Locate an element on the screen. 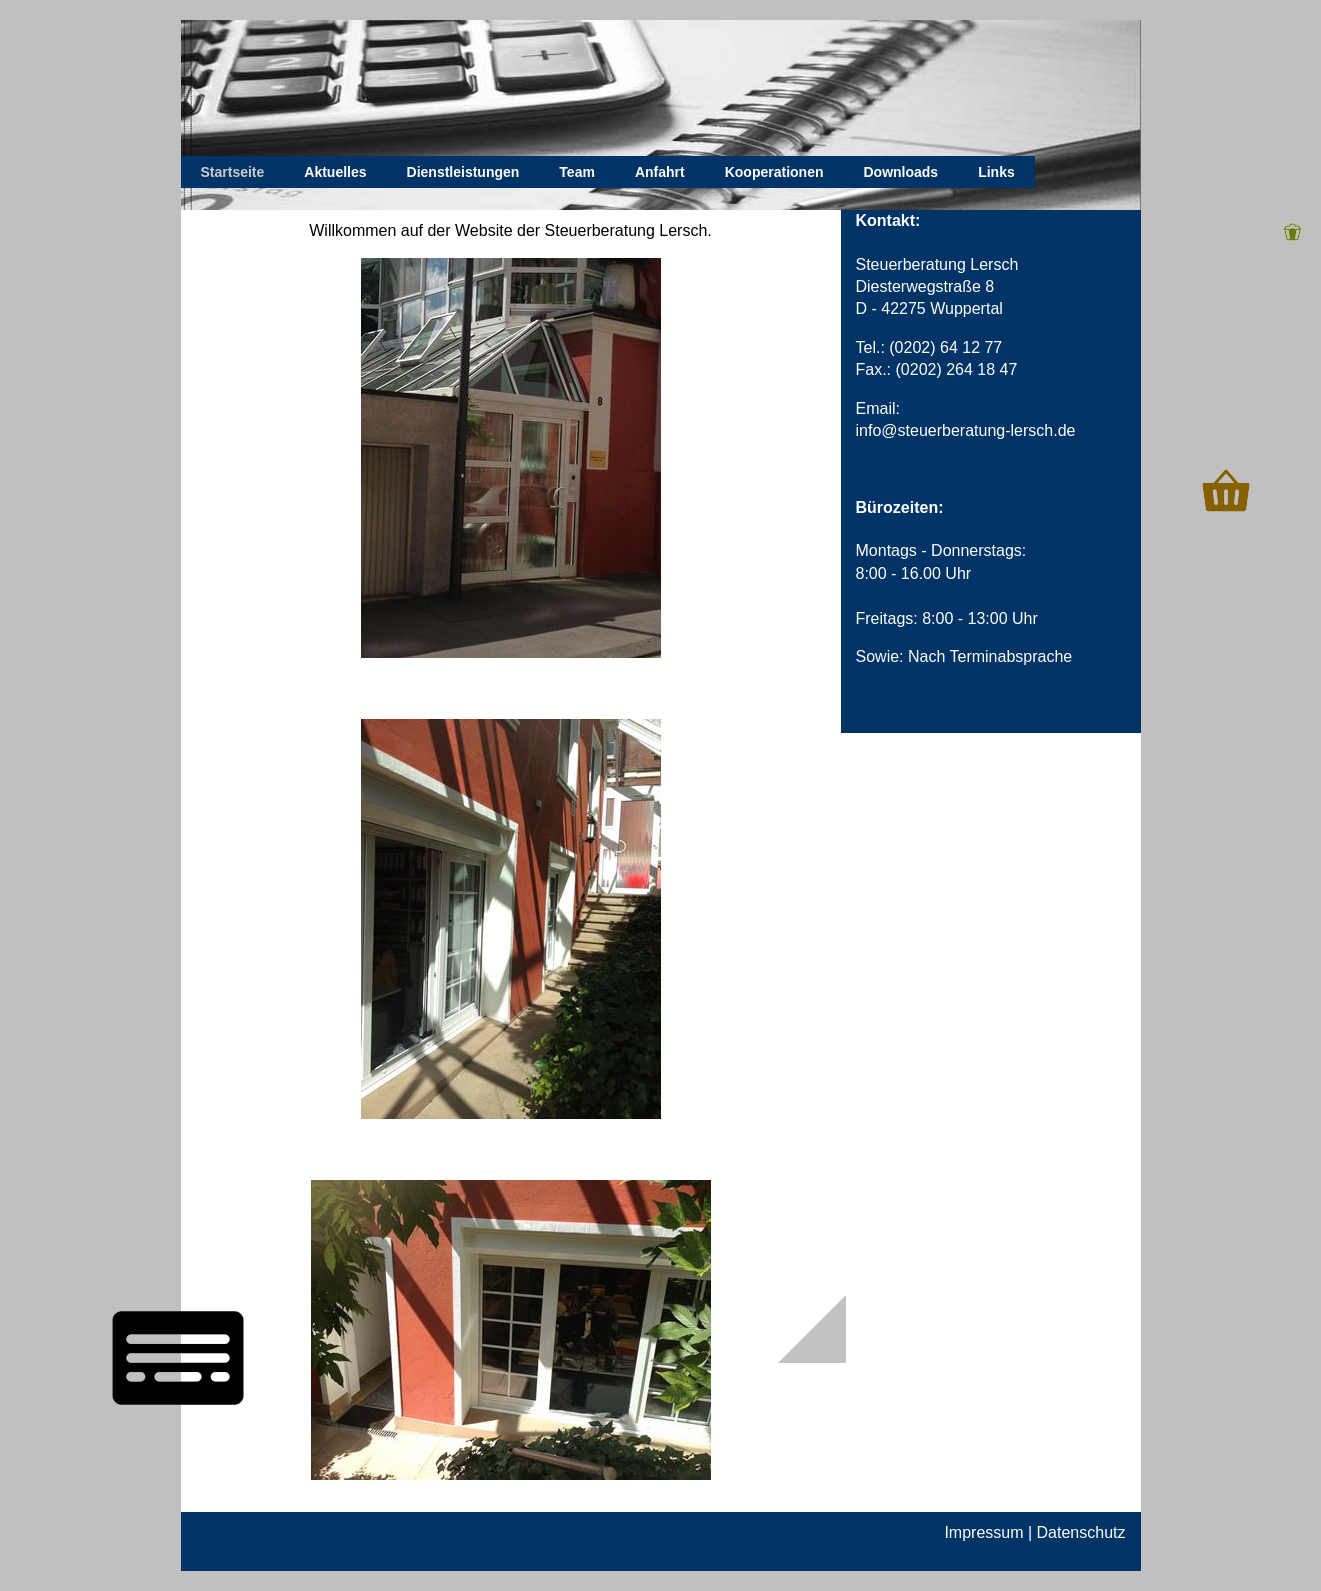 This screenshot has height=1591, width=1321. access movies or entertainment content is located at coordinates (1292, 232).